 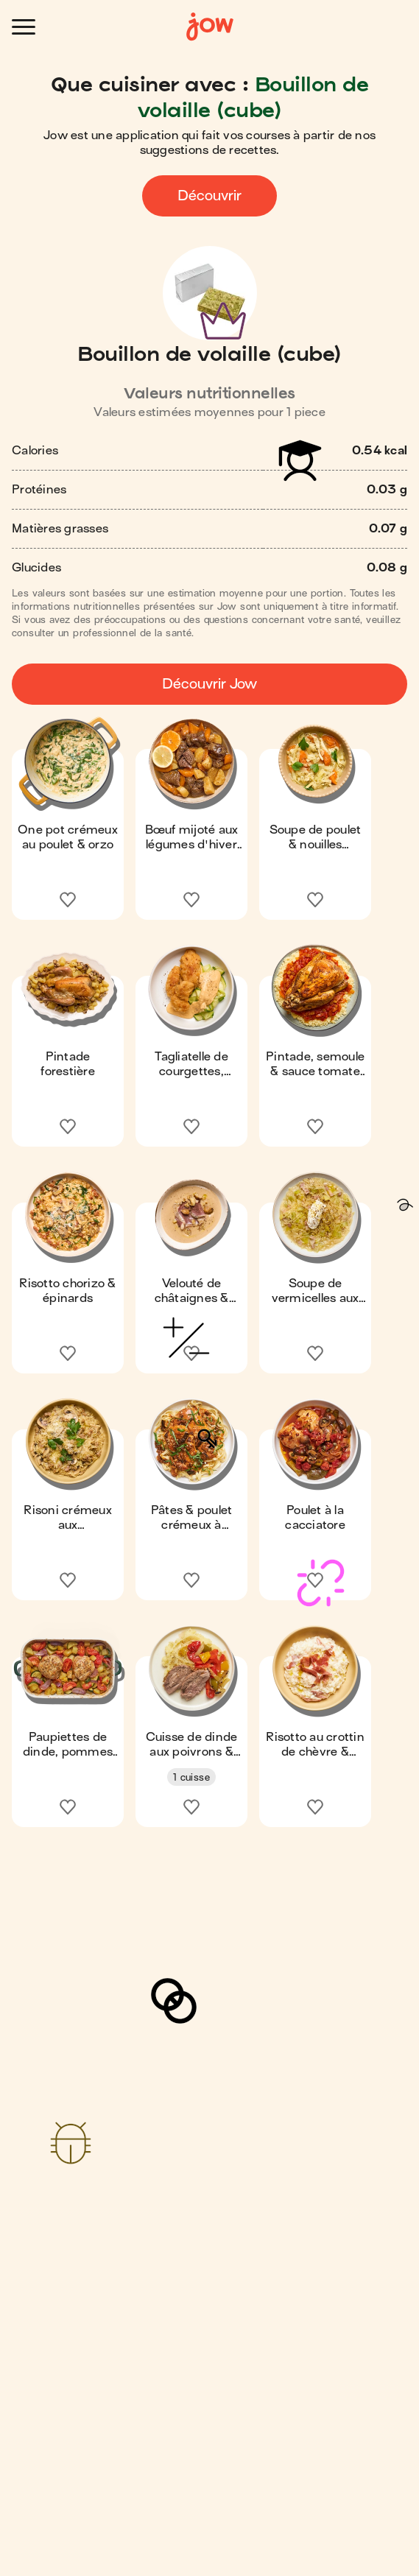 I want to click on view student profile or account, so click(x=300, y=461).